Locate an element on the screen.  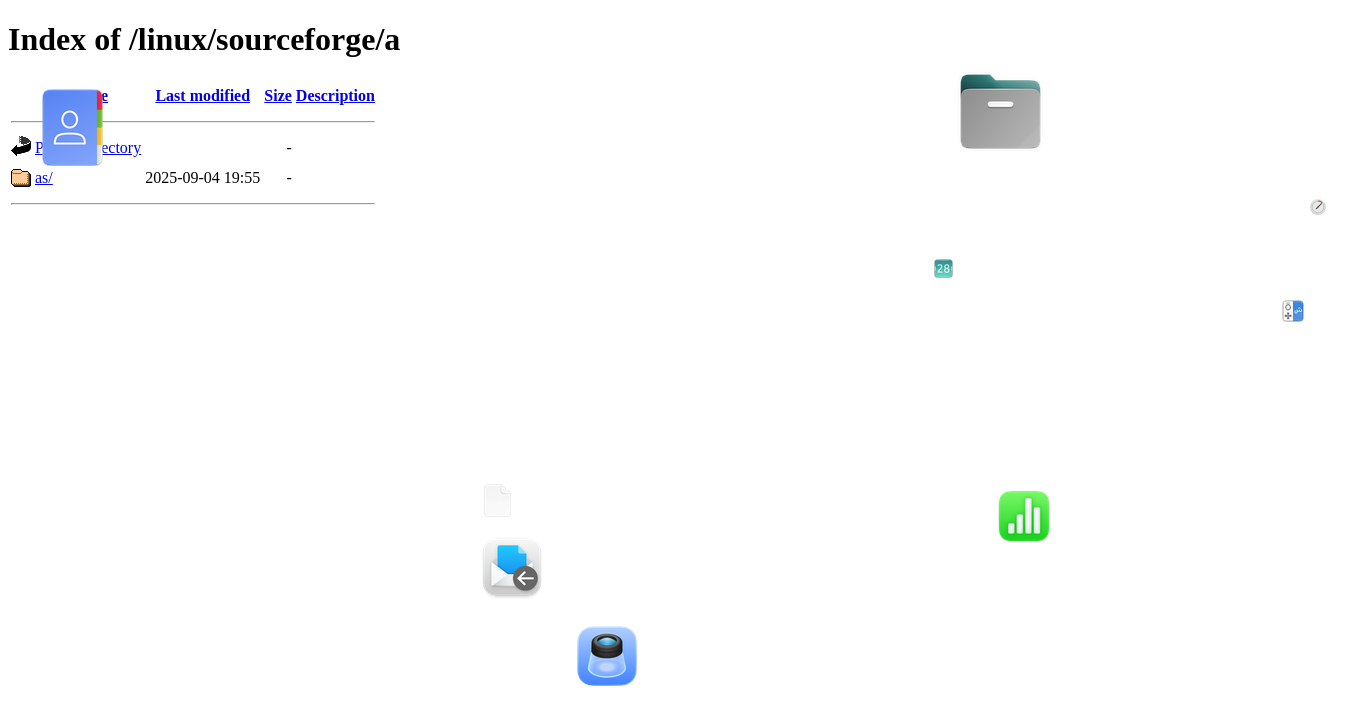
import contacts or data into kontact is located at coordinates (512, 567).